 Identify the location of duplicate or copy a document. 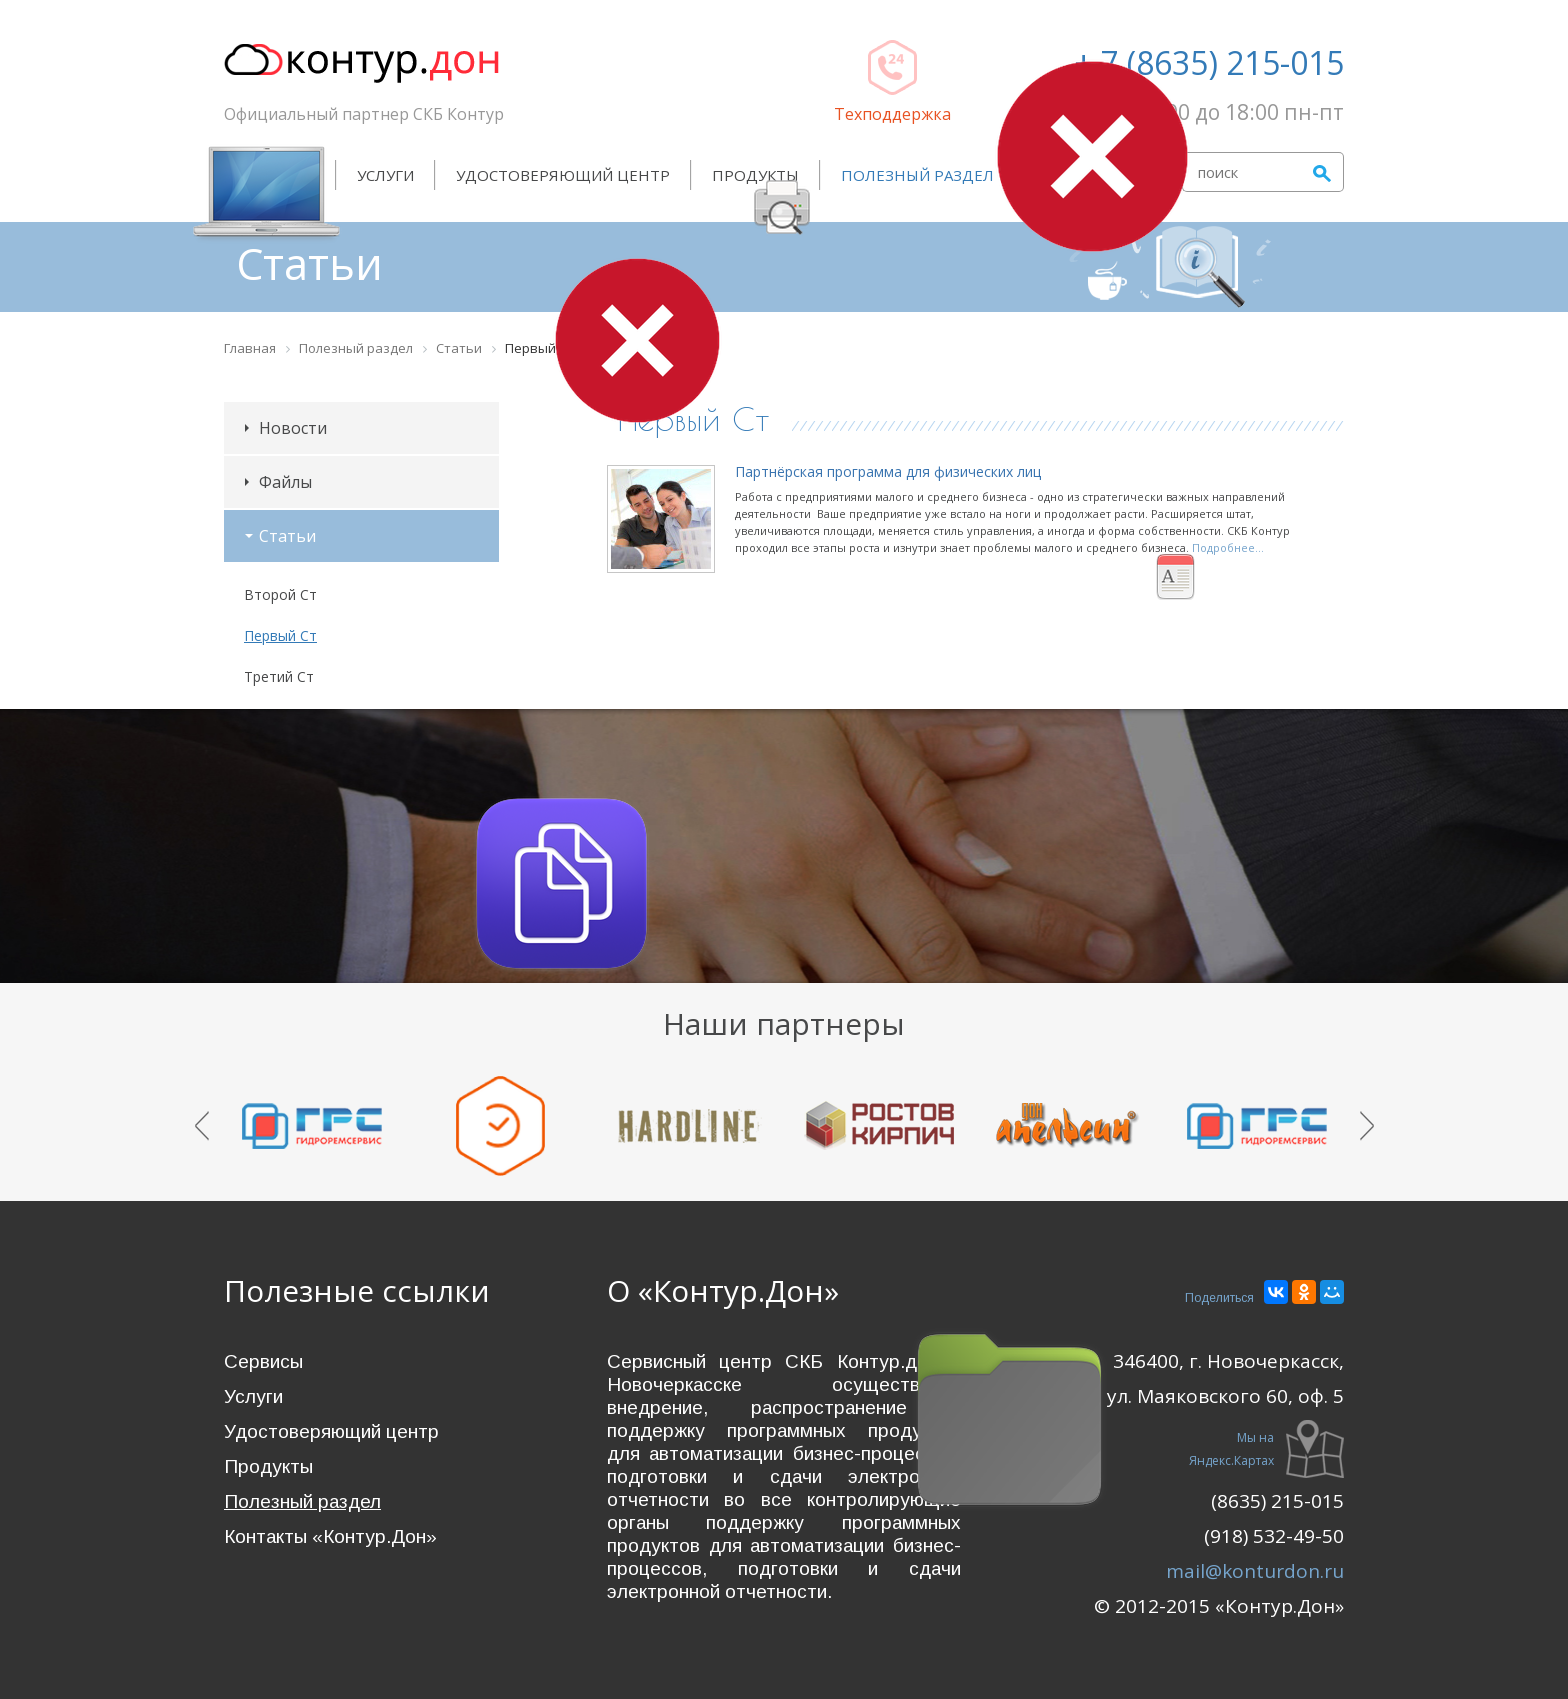
(561, 883).